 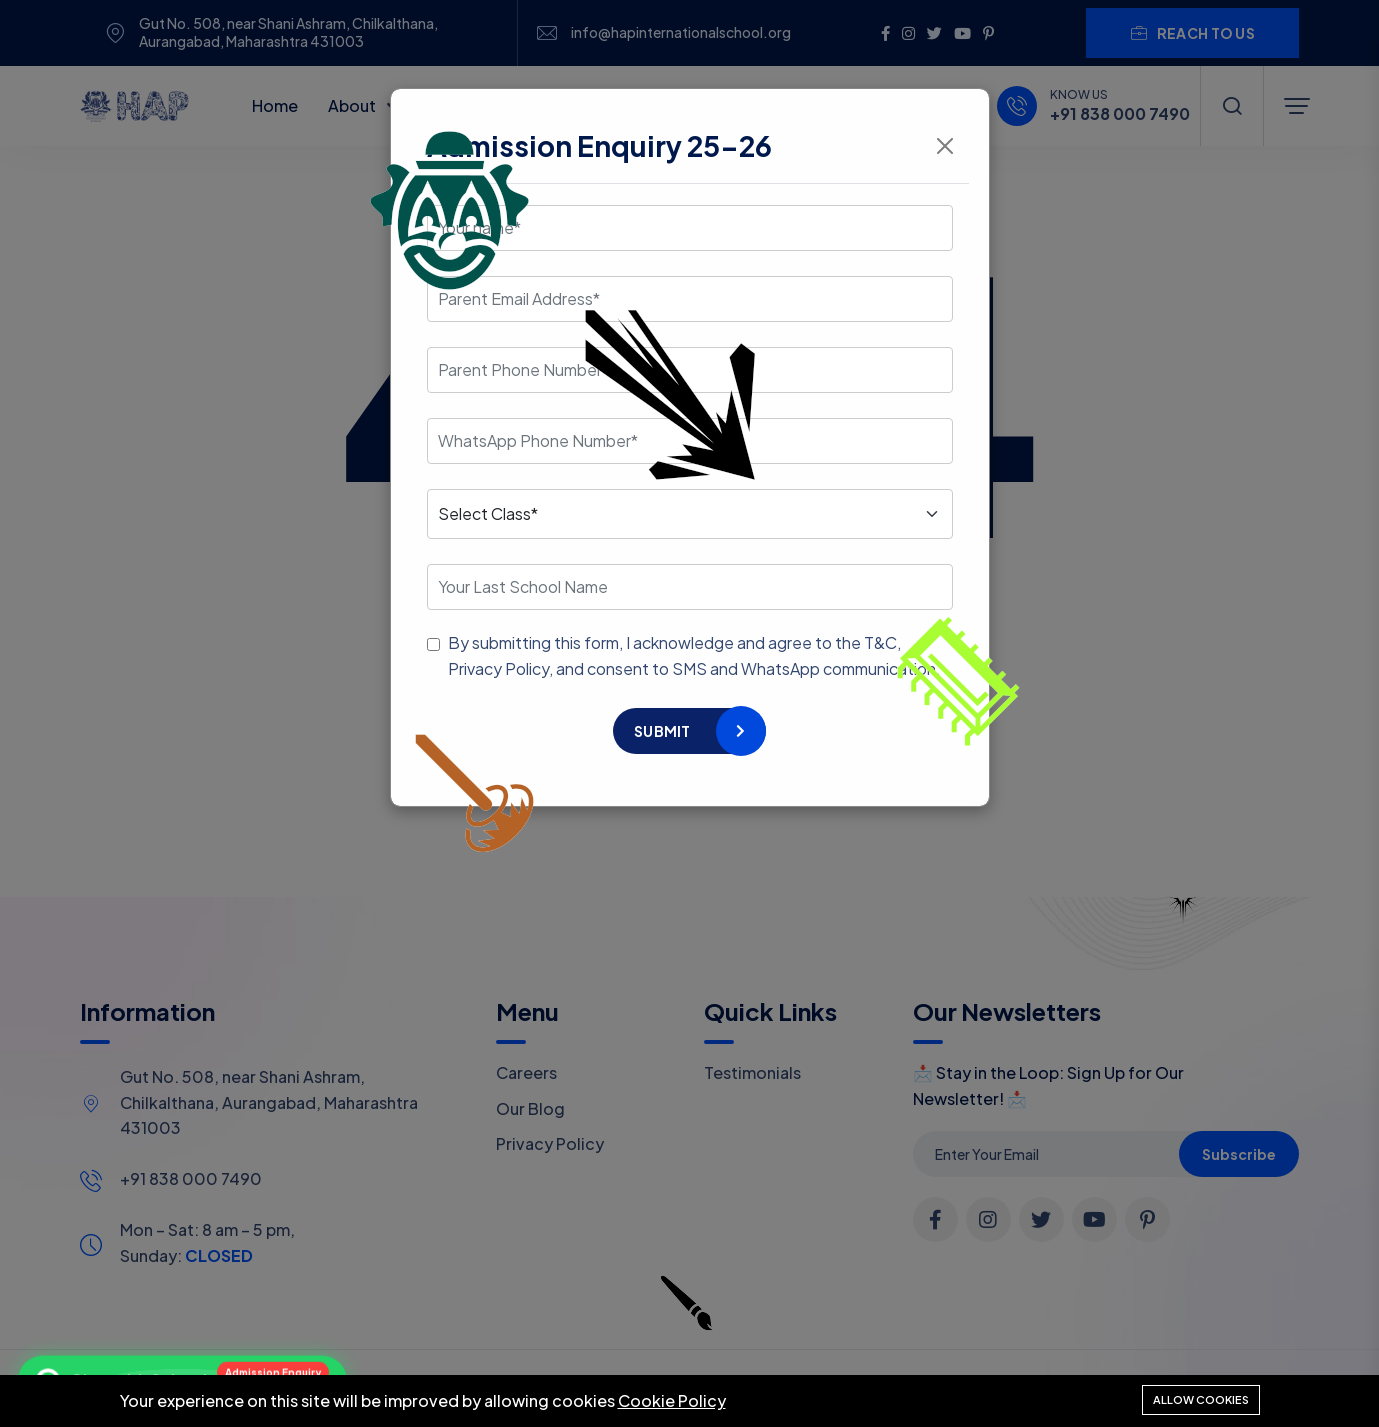 I want to click on select evil or dark faction in character creation, so click(x=1183, y=913).